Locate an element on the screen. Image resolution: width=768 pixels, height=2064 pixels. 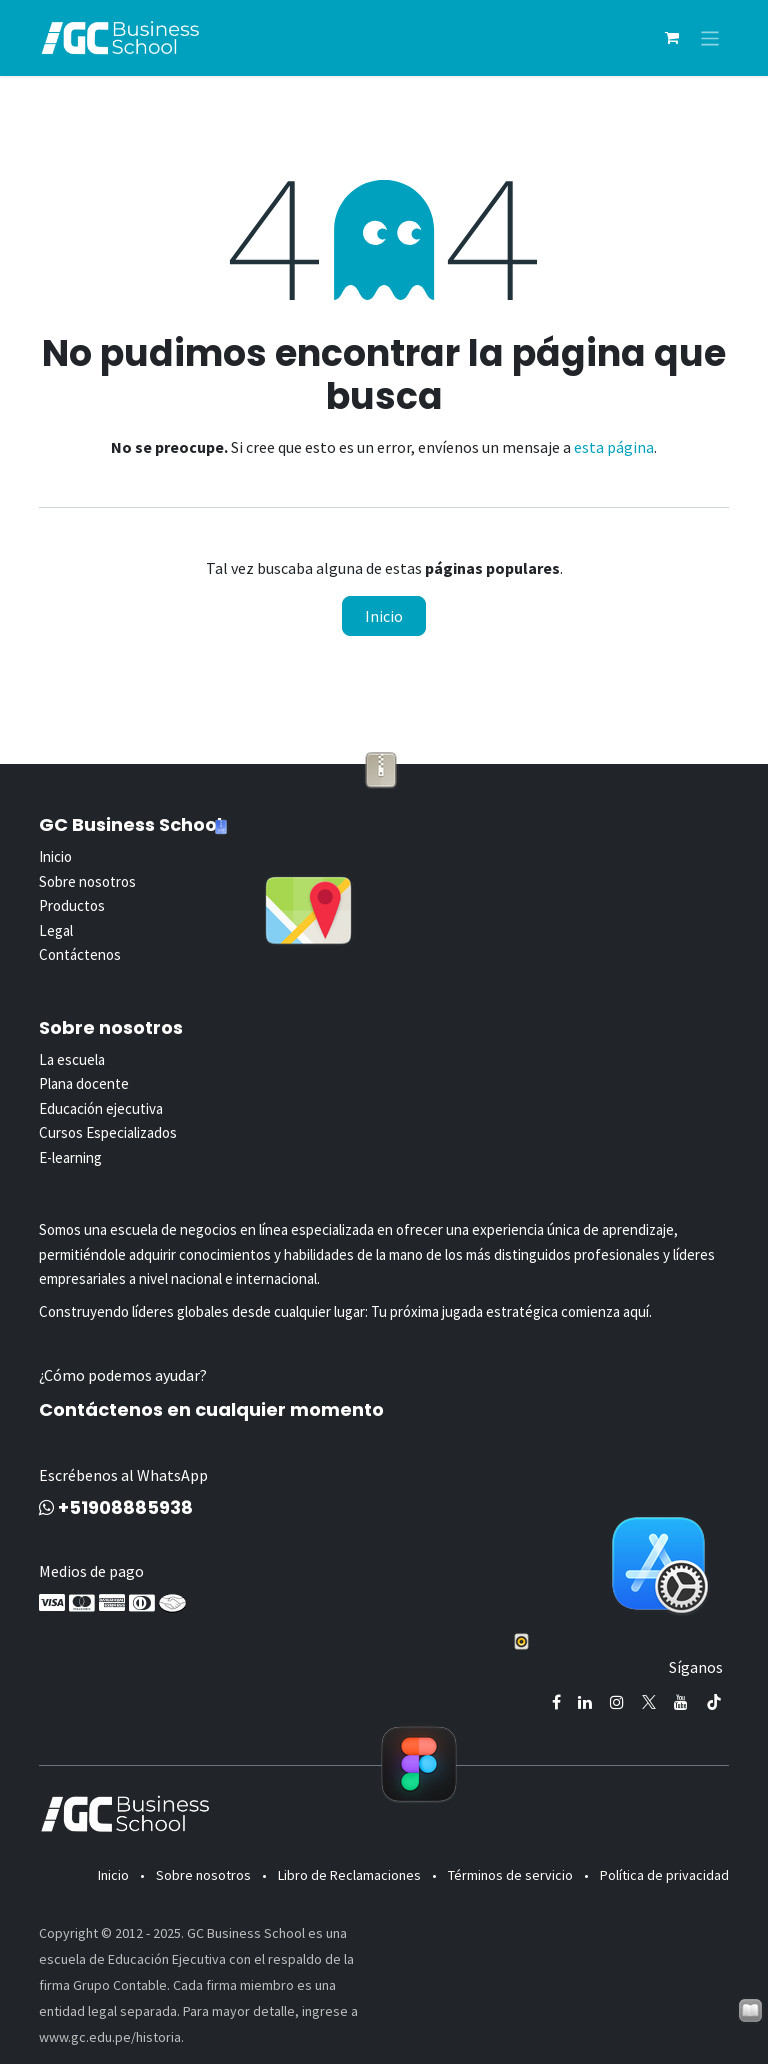
open gnome maps application is located at coordinates (308, 910).